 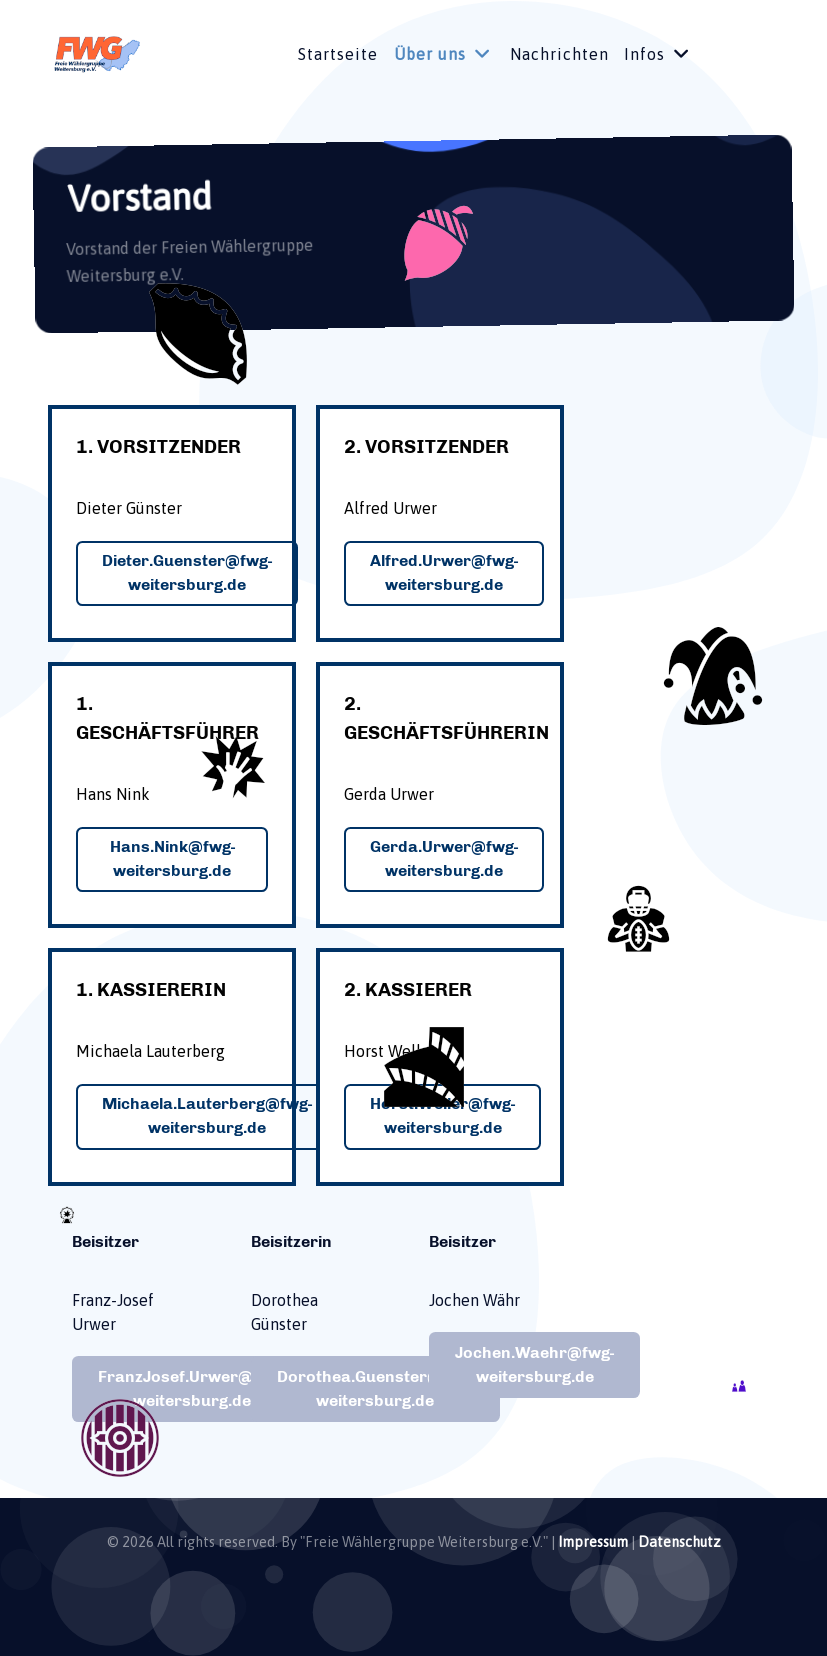 I want to click on select a defensive item or shield equipment, so click(x=120, y=1438).